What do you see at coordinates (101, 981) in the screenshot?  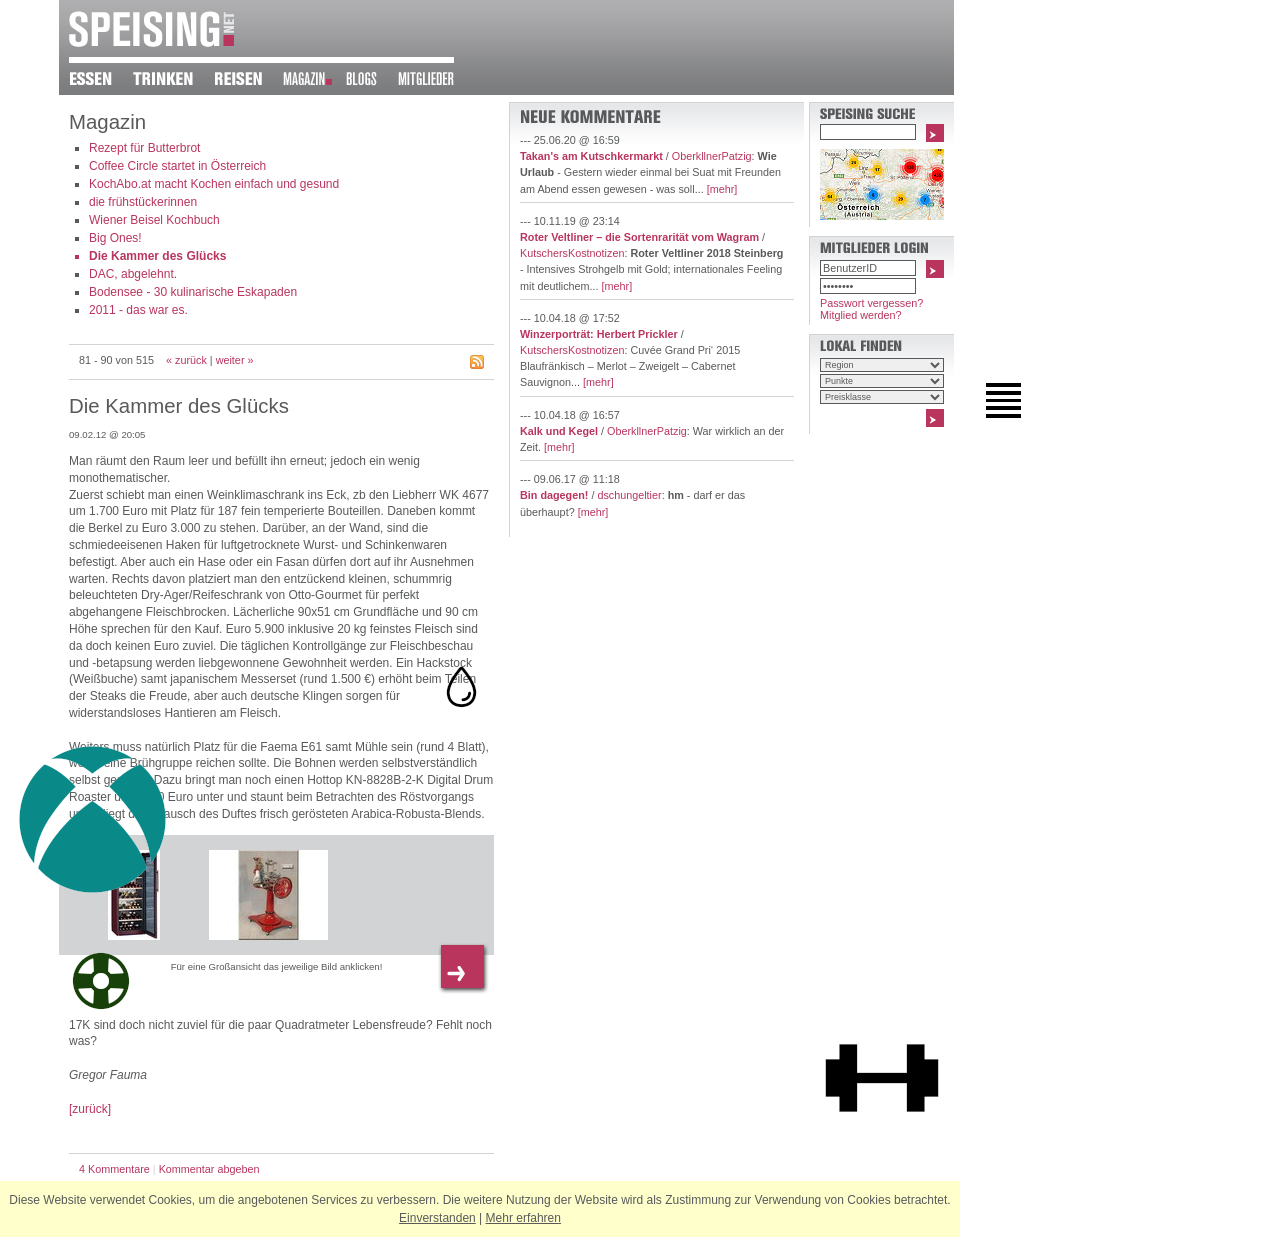 I see `access help or support center` at bounding box center [101, 981].